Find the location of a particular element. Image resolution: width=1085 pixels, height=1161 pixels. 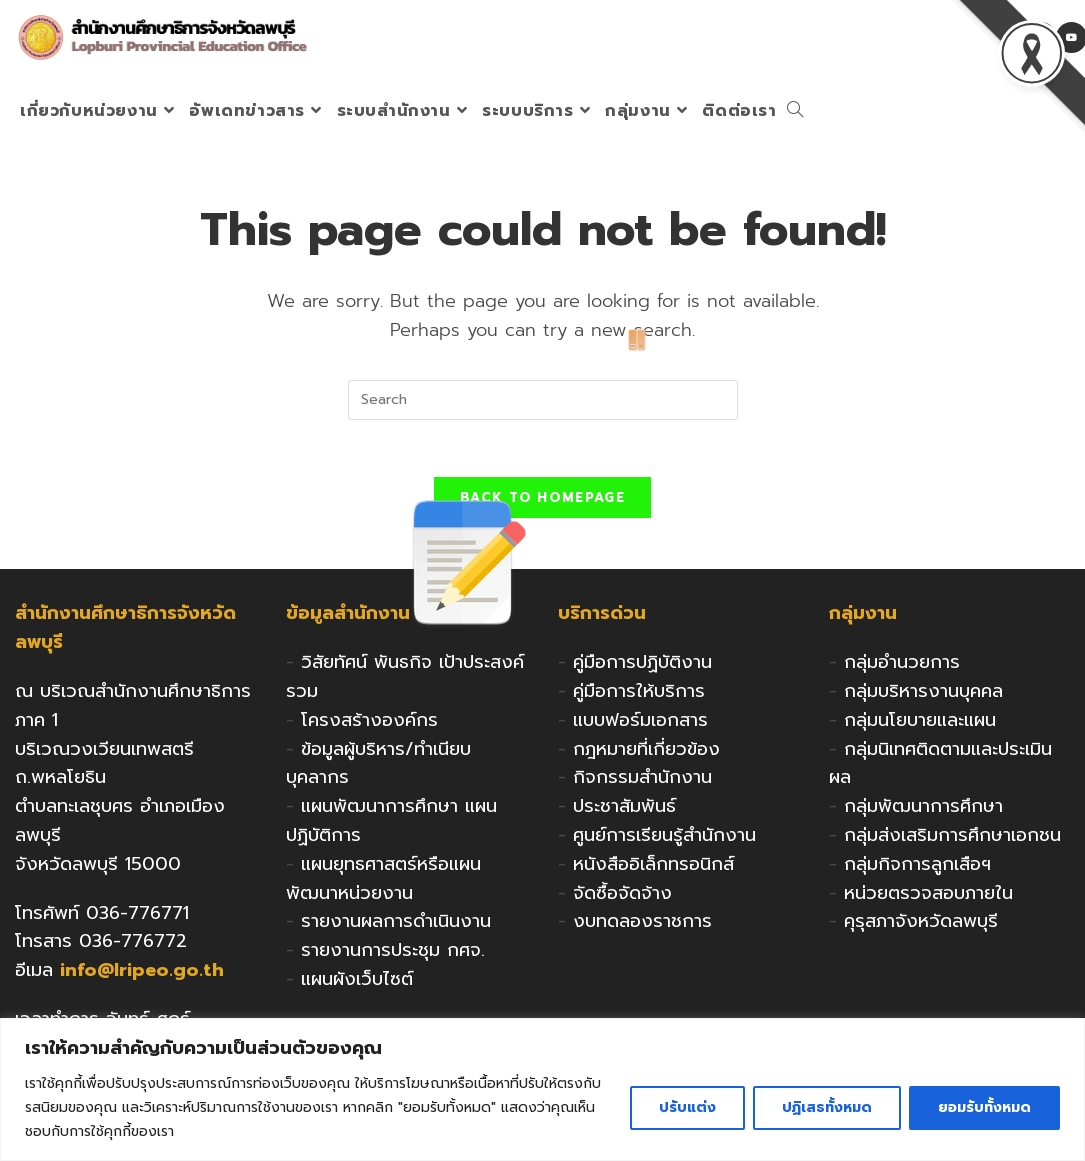

open the text editor application is located at coordinates (462, 562).